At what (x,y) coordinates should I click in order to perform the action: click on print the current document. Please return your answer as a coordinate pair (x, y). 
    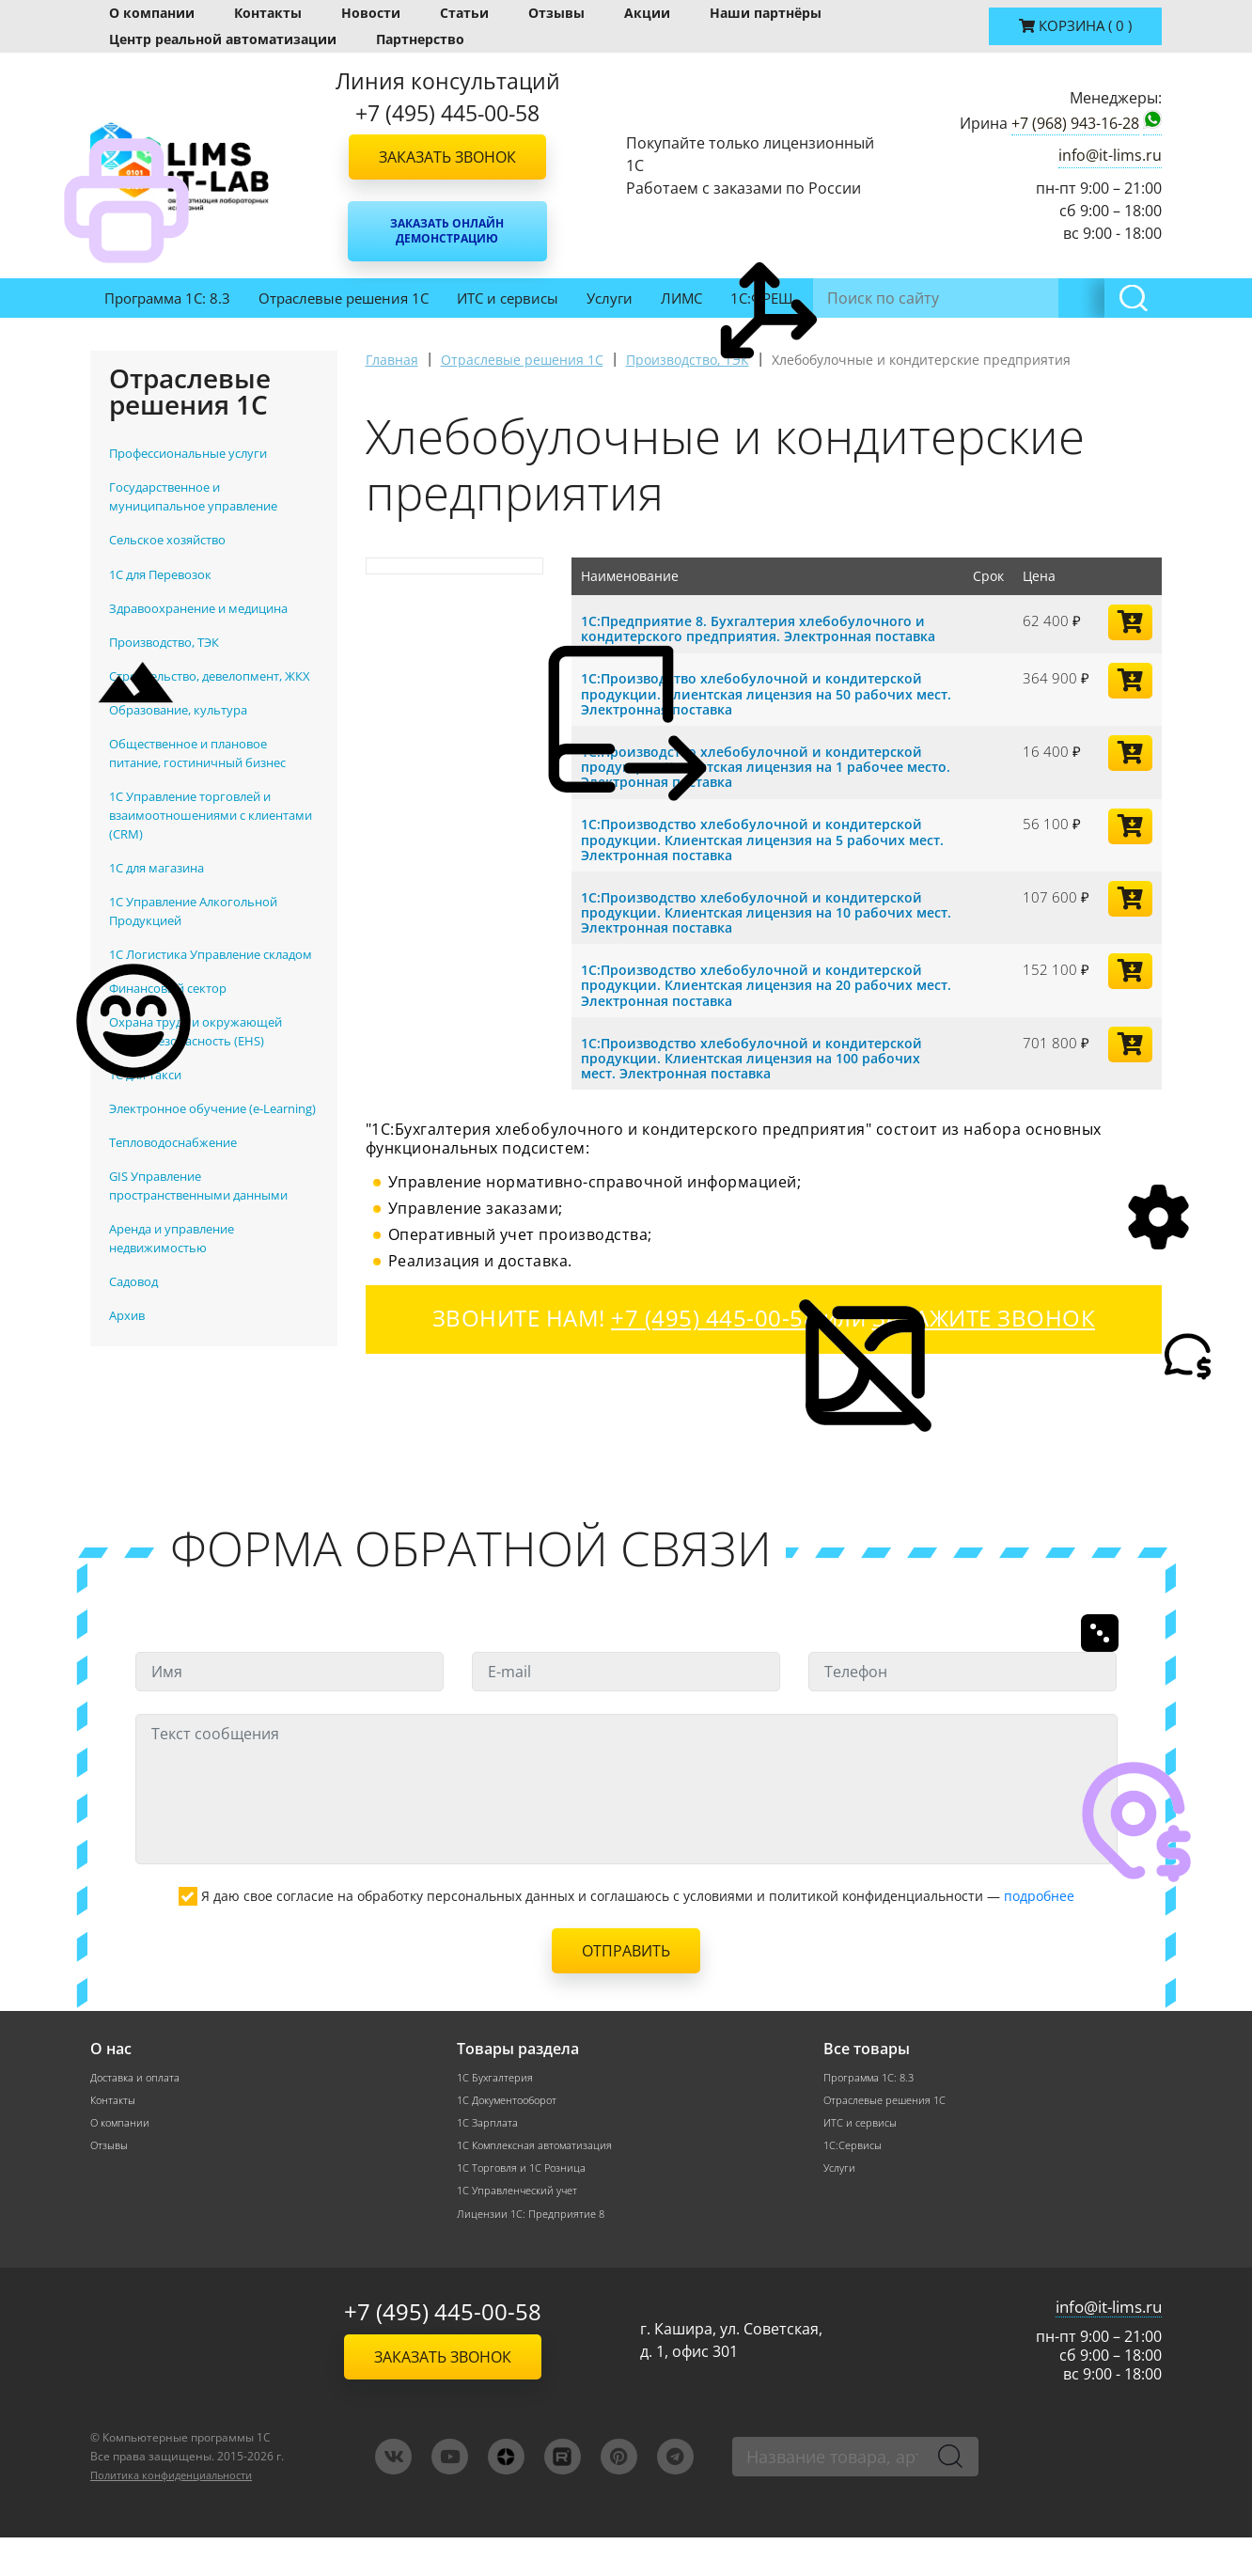
    Looking at the image, I should click on (126, 200).